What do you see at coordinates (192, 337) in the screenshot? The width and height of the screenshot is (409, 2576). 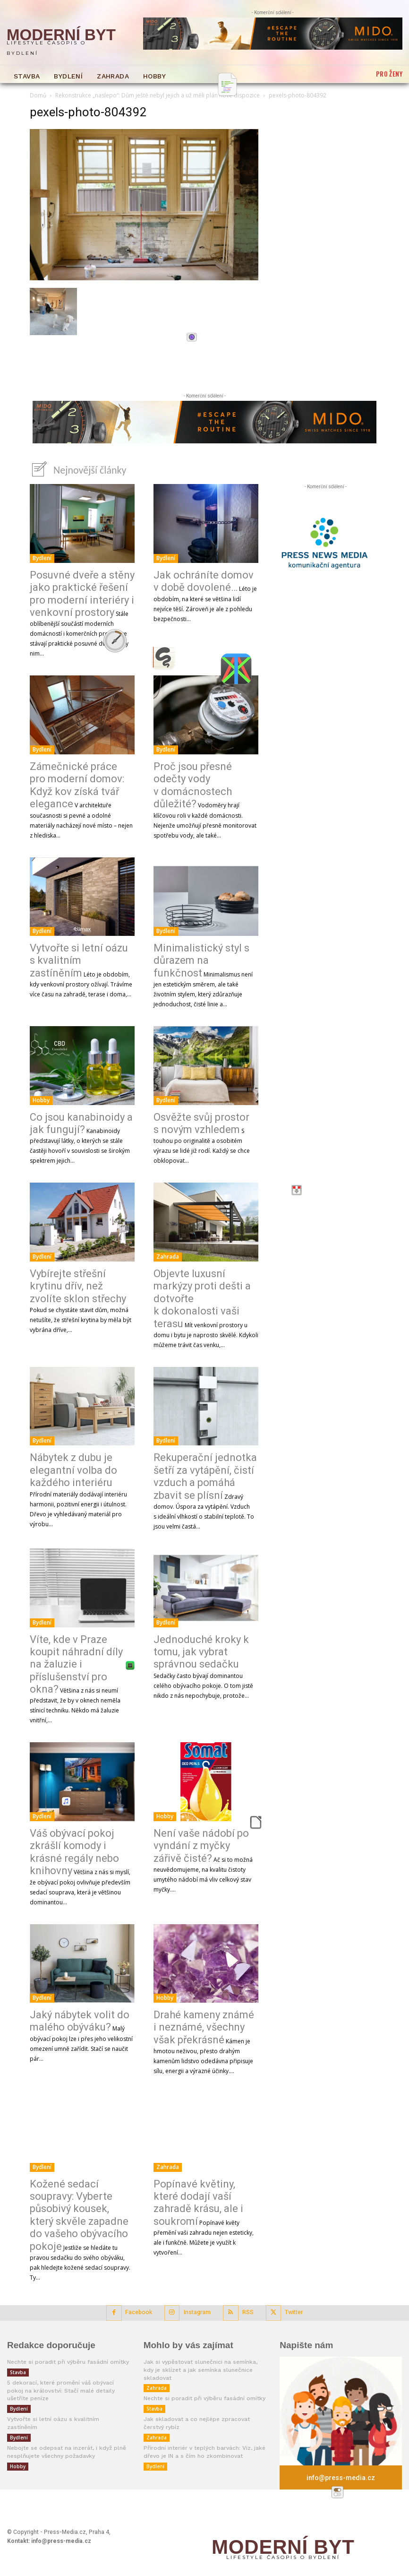 I see `open the cheese webcam application` at bounding box center [192, 337].